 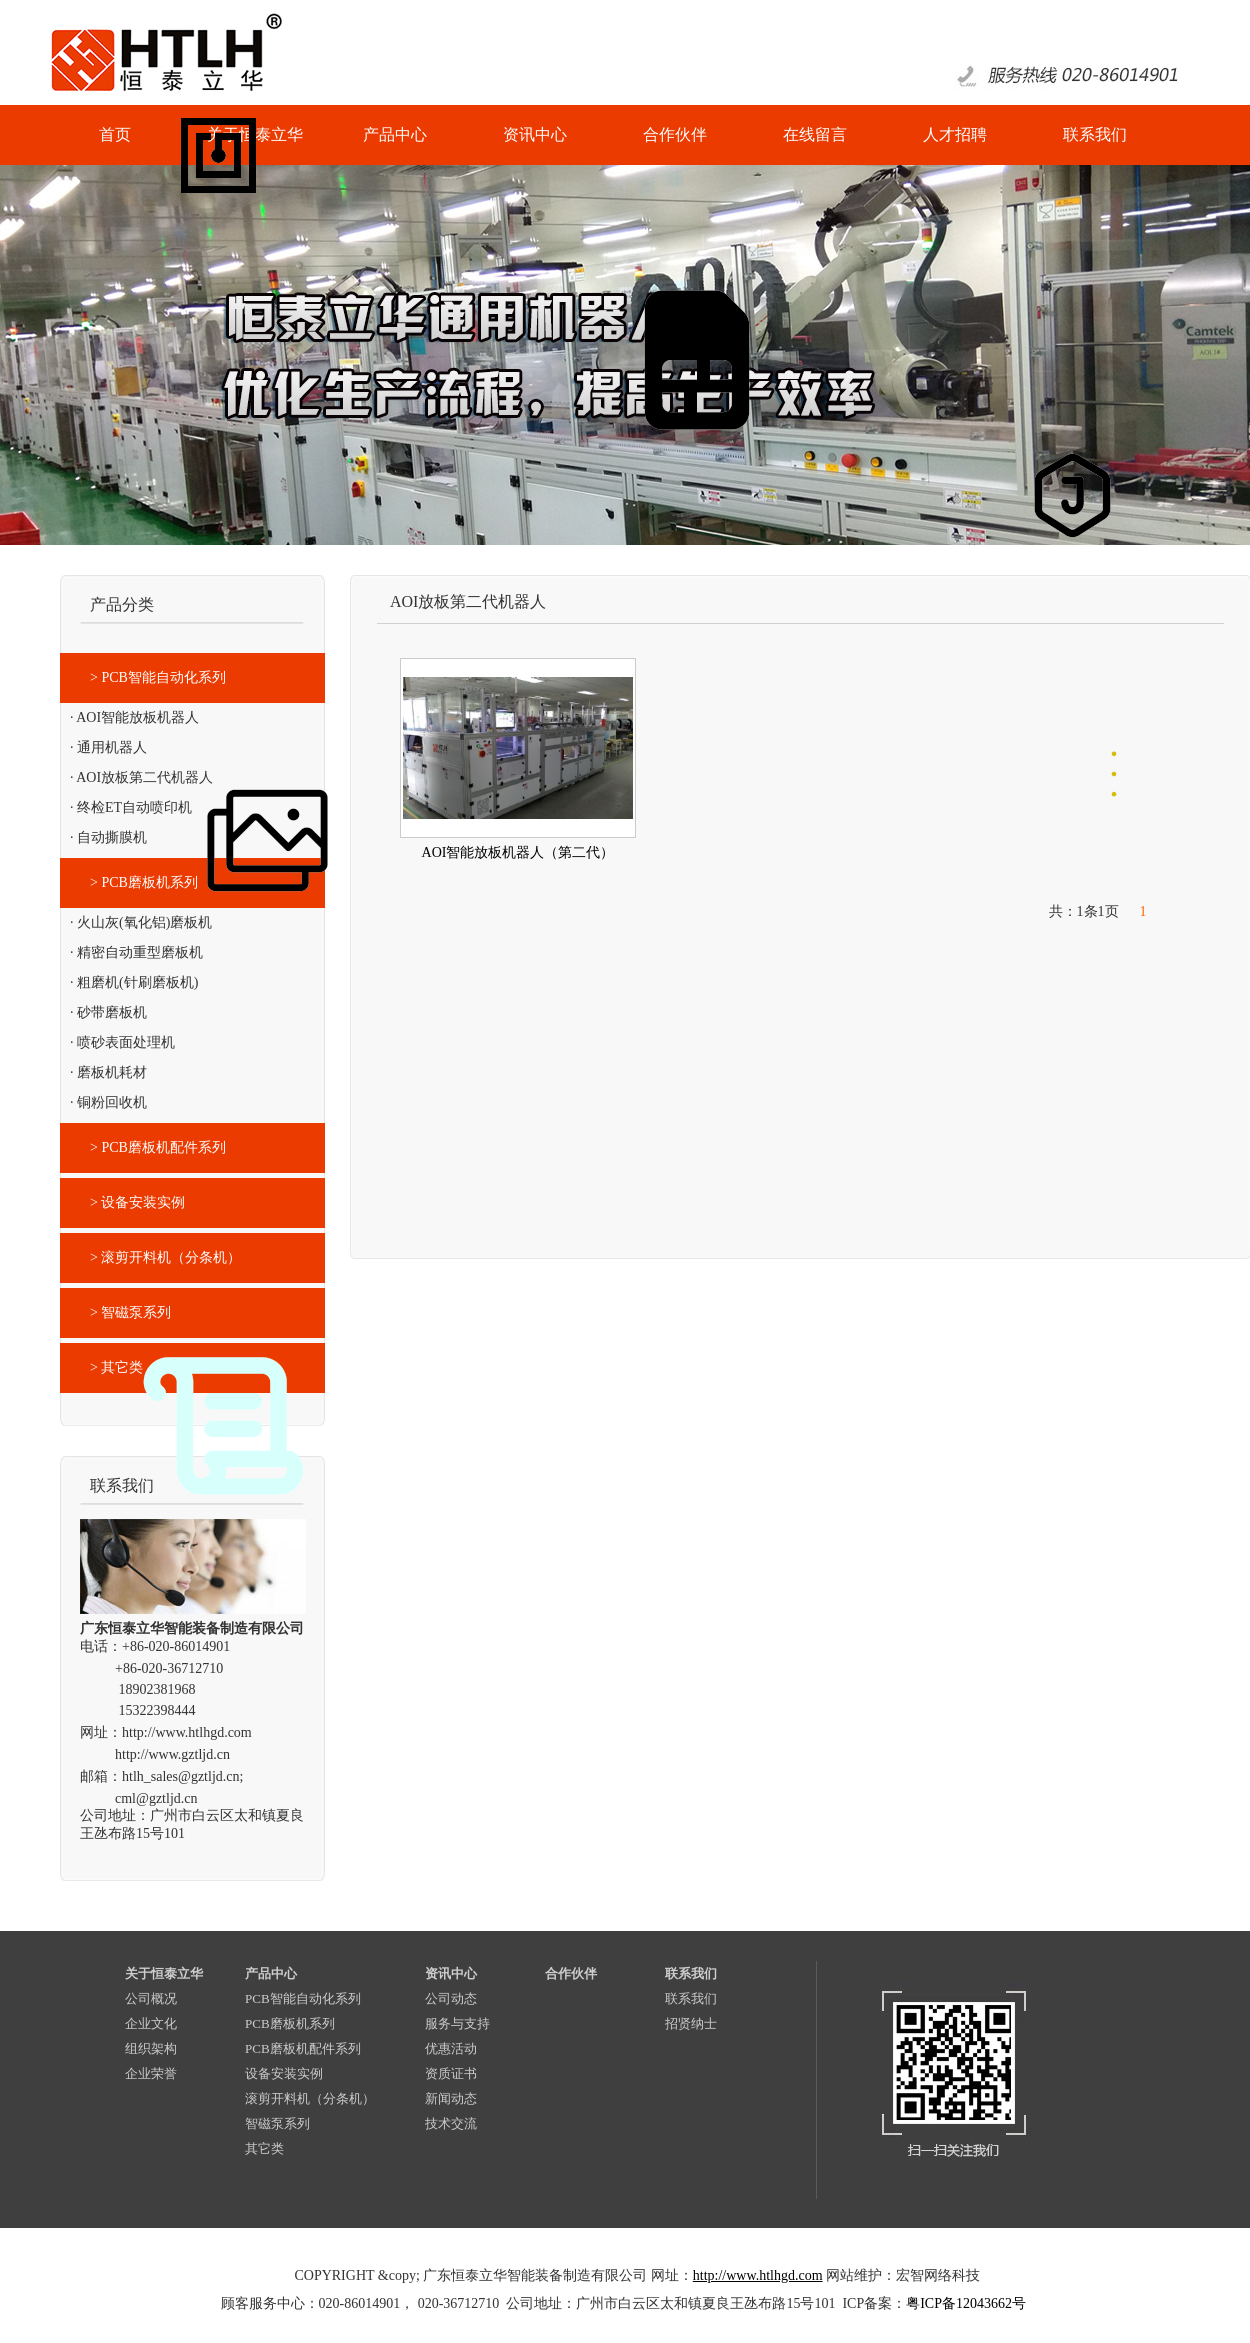 What do you see at coordinates (1114, 774) in the screenshot?
I see `open more options menu` at bounding box center [1114, 774].